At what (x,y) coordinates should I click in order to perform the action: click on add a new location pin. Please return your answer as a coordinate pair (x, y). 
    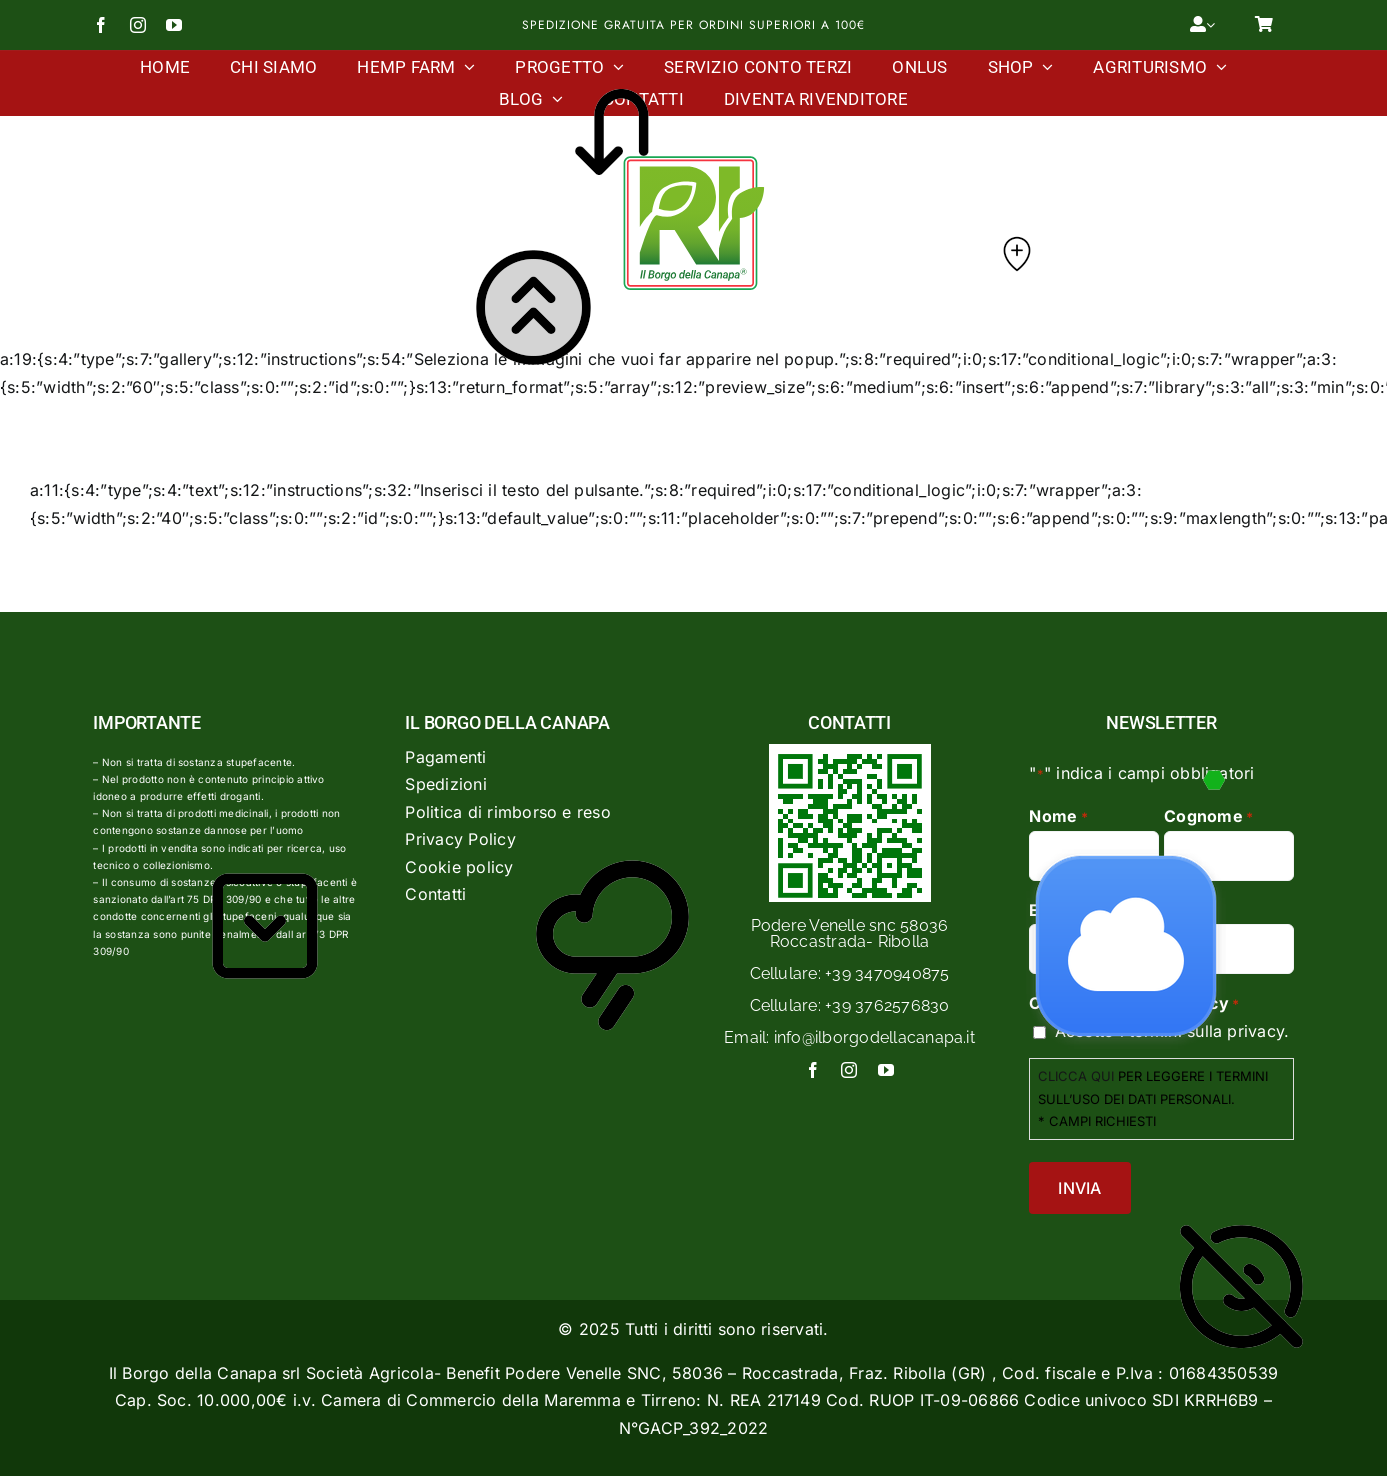
    Looking at the image, I should click on (1017, 254).